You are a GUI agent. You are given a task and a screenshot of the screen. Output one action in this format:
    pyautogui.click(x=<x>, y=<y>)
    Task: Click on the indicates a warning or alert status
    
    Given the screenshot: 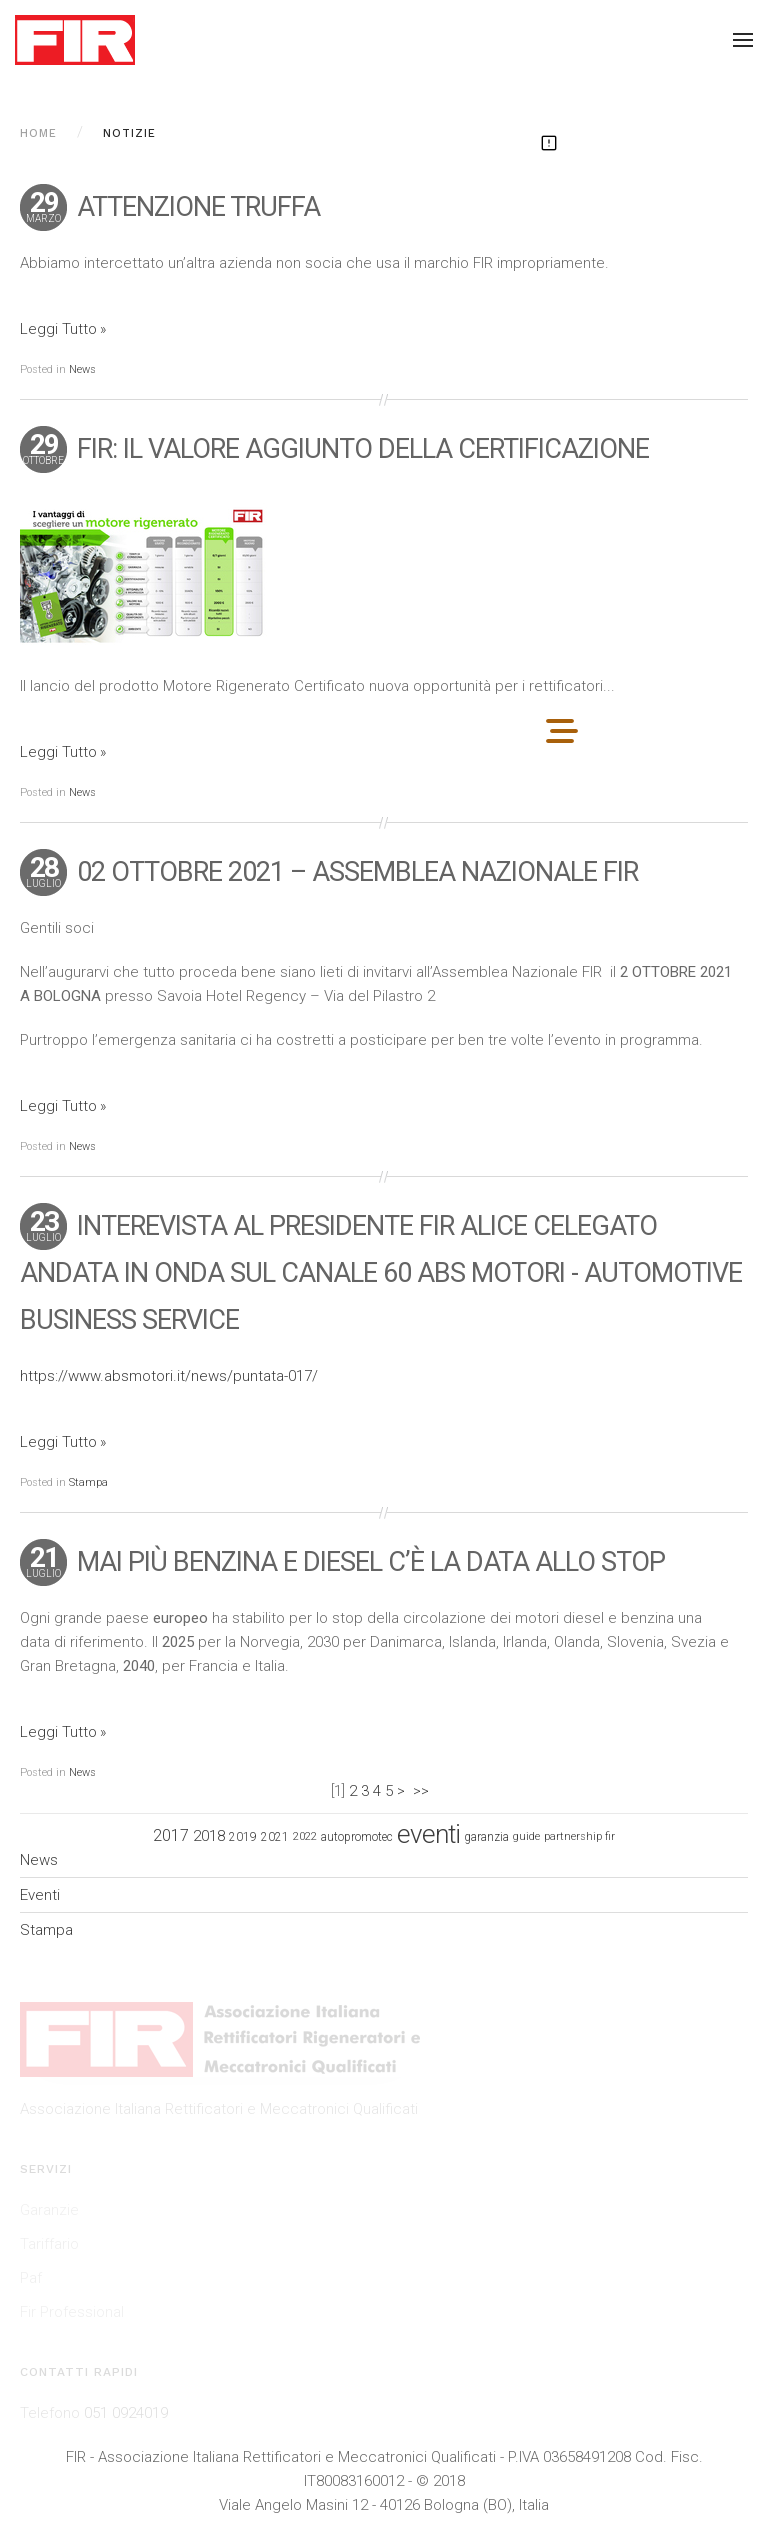 What is the action you would take?
    pyautogui.click(x=549, y=143)
    